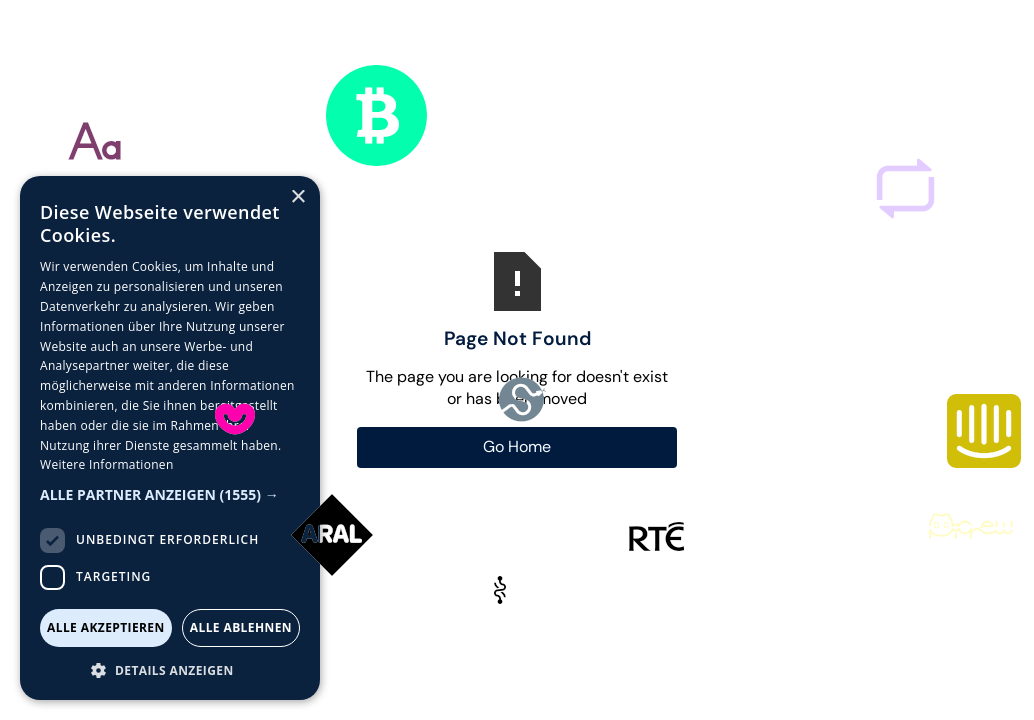 Image resolution: width=1034 pixels, height=720 pixels. I want to click on open the picrew avatar maker app, so click(971, 526).